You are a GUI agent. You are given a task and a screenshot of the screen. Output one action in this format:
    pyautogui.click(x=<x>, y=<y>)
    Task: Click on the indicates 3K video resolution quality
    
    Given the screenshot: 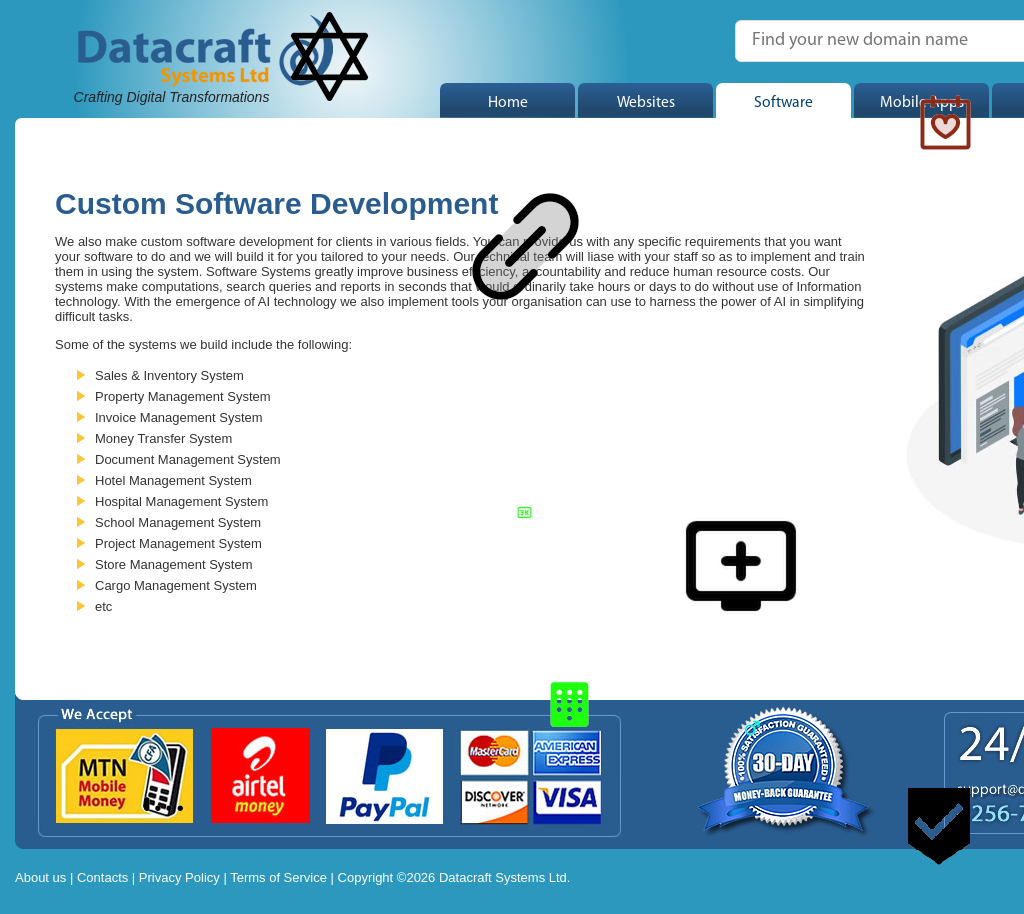 What is the action you would take?
    pyautogui.click(x=524, y=512)
    